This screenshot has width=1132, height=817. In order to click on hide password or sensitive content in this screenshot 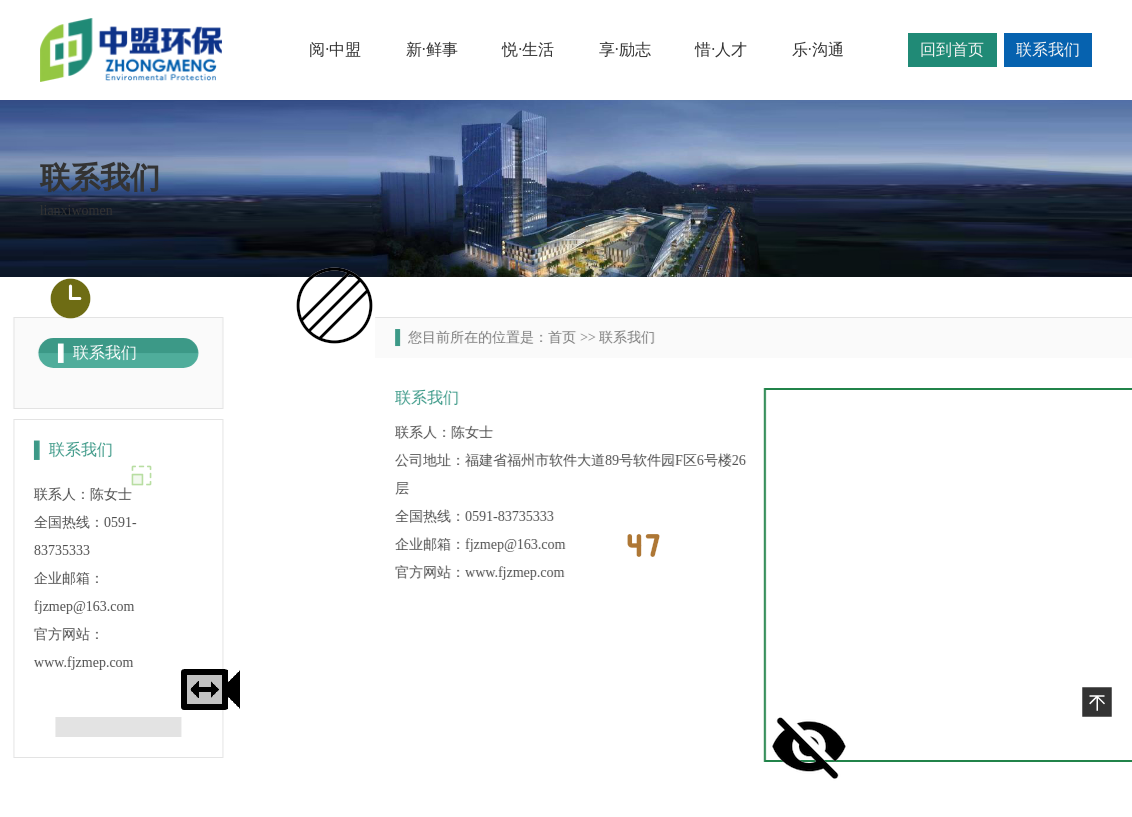, I will do `click(809, 748)`.